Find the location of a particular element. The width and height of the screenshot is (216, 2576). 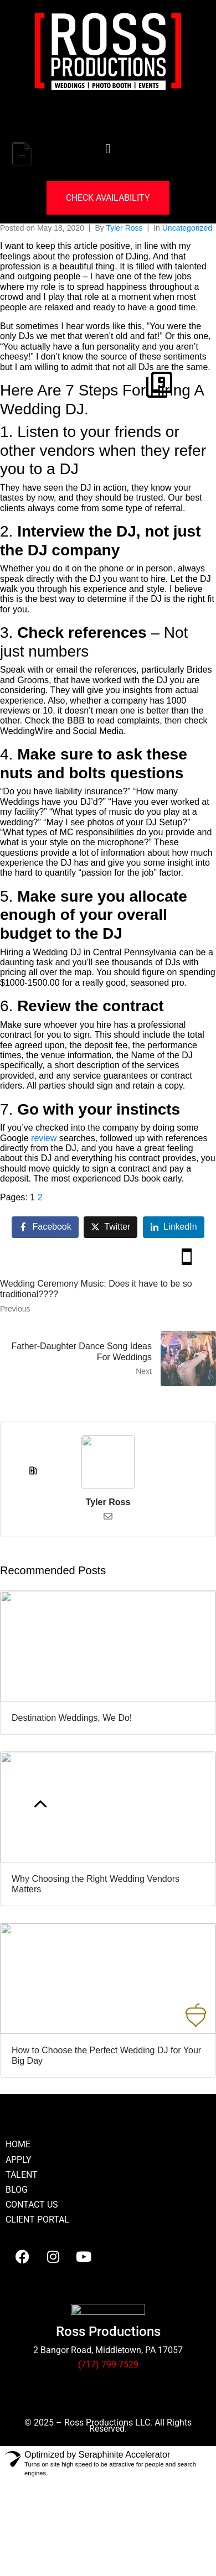

set this device as primary phone is located at coordinates (187, 1257).